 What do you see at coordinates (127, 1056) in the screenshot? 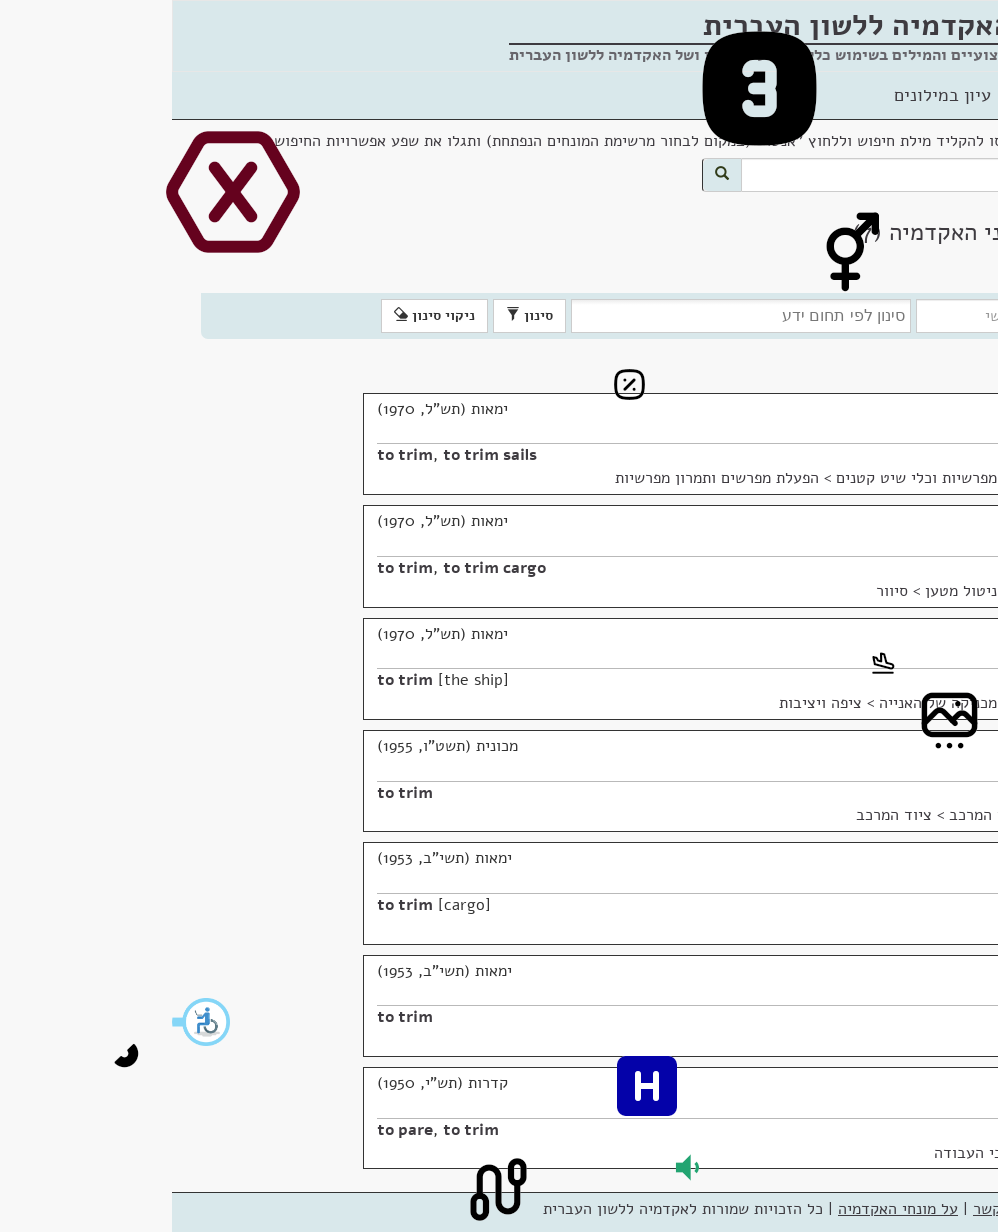
I see `food or fruit category icon` at bounding box center [127, 1056].